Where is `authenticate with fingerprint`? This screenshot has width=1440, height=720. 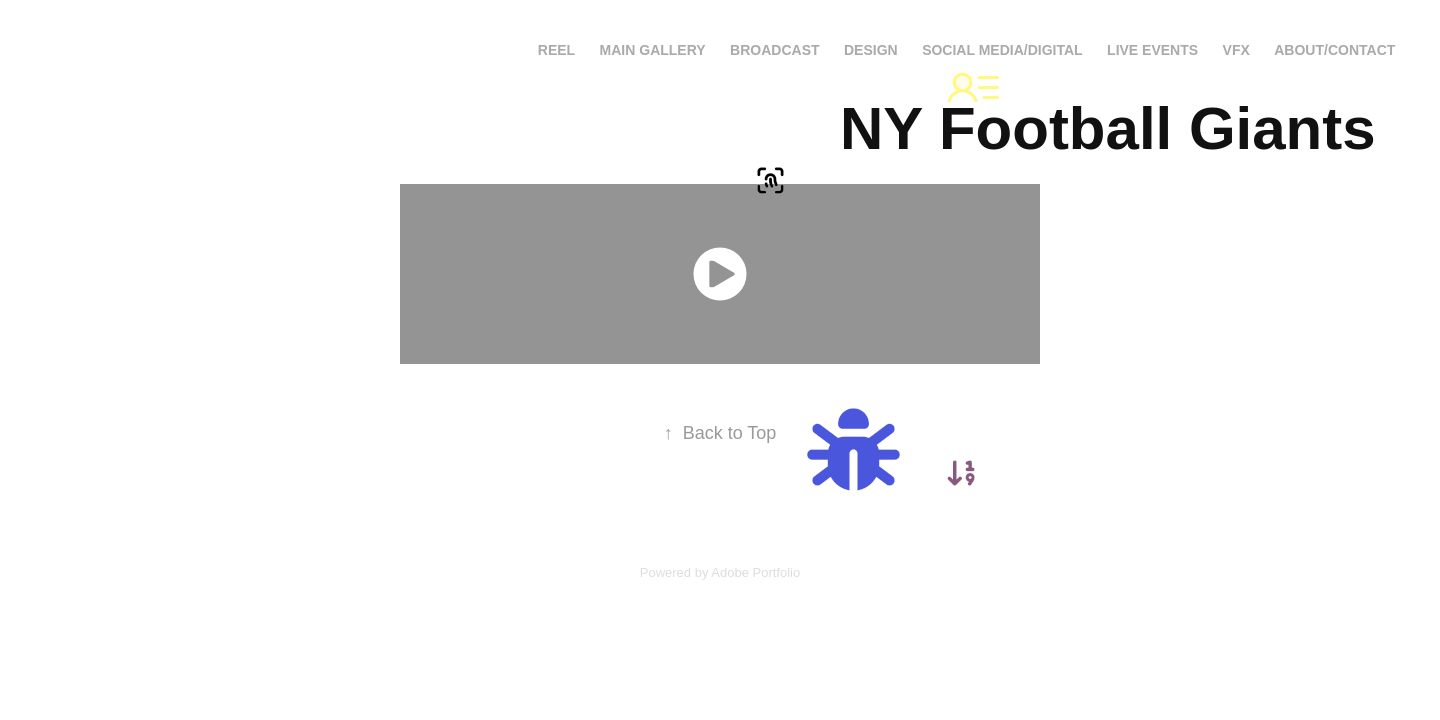 authenticate with fingerprint is located at coordinates (770, 180).